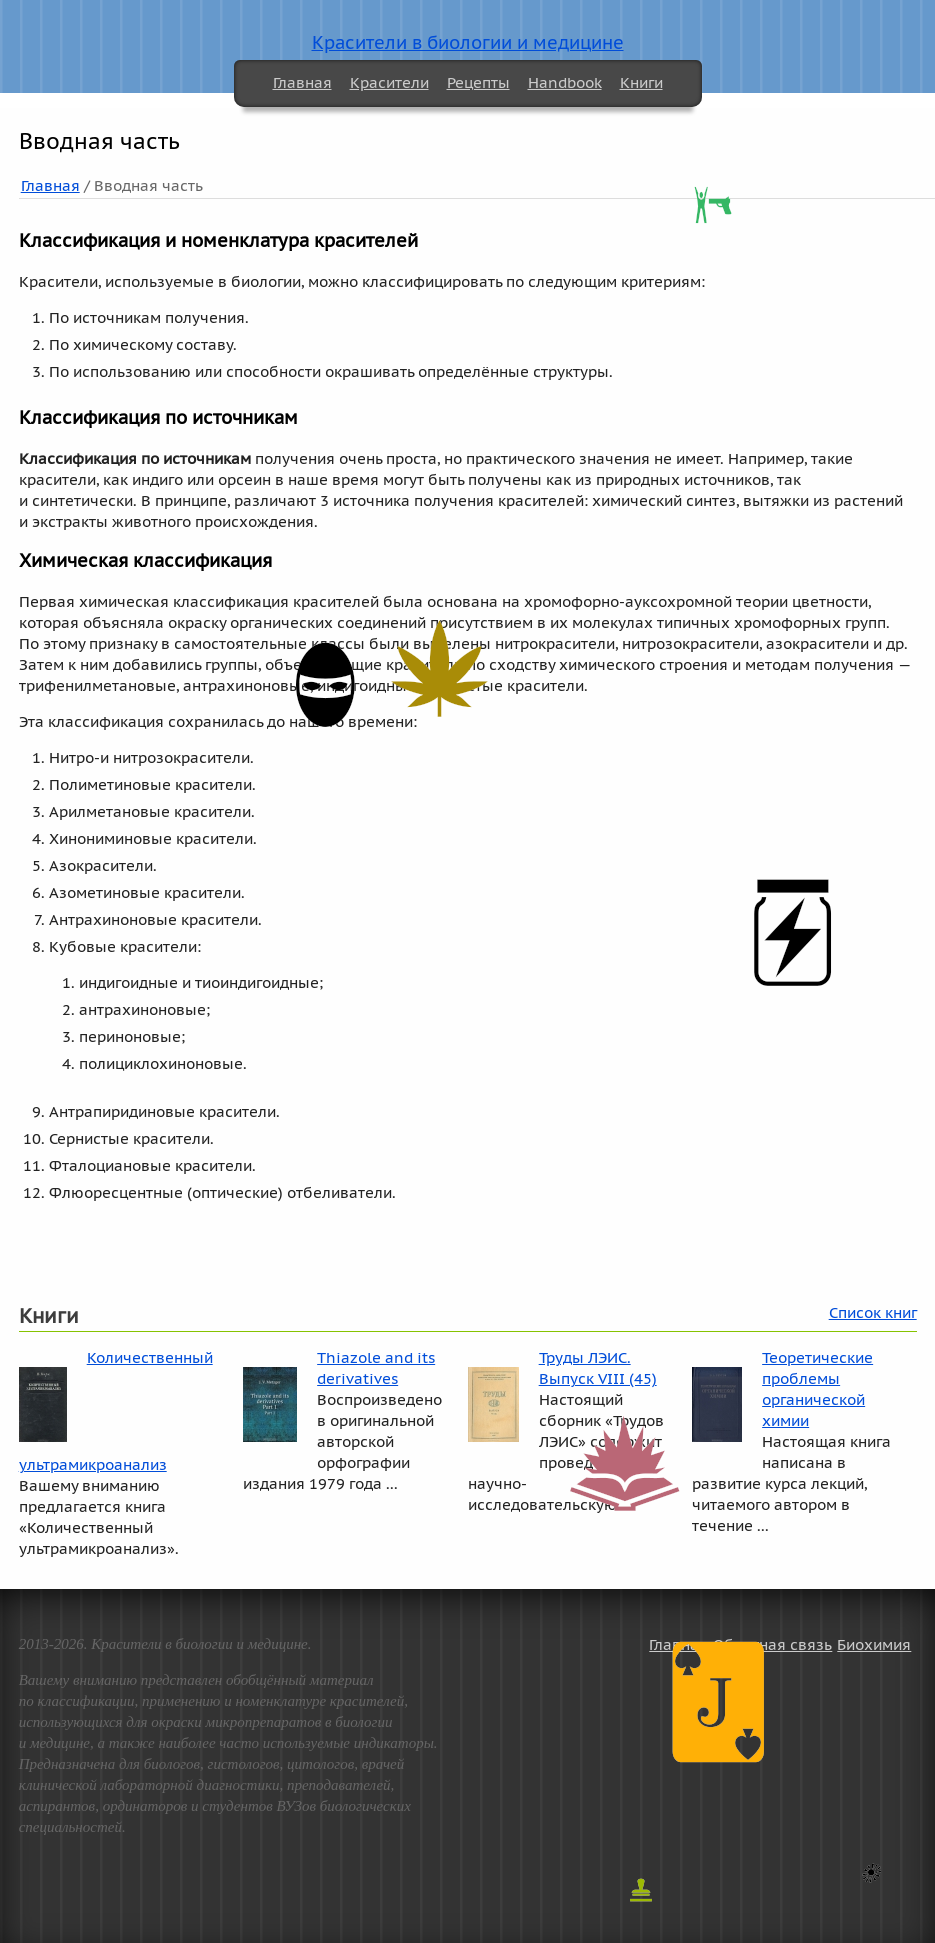  I want to click on browse hemp or cannabis-related products, so click(439, 668).